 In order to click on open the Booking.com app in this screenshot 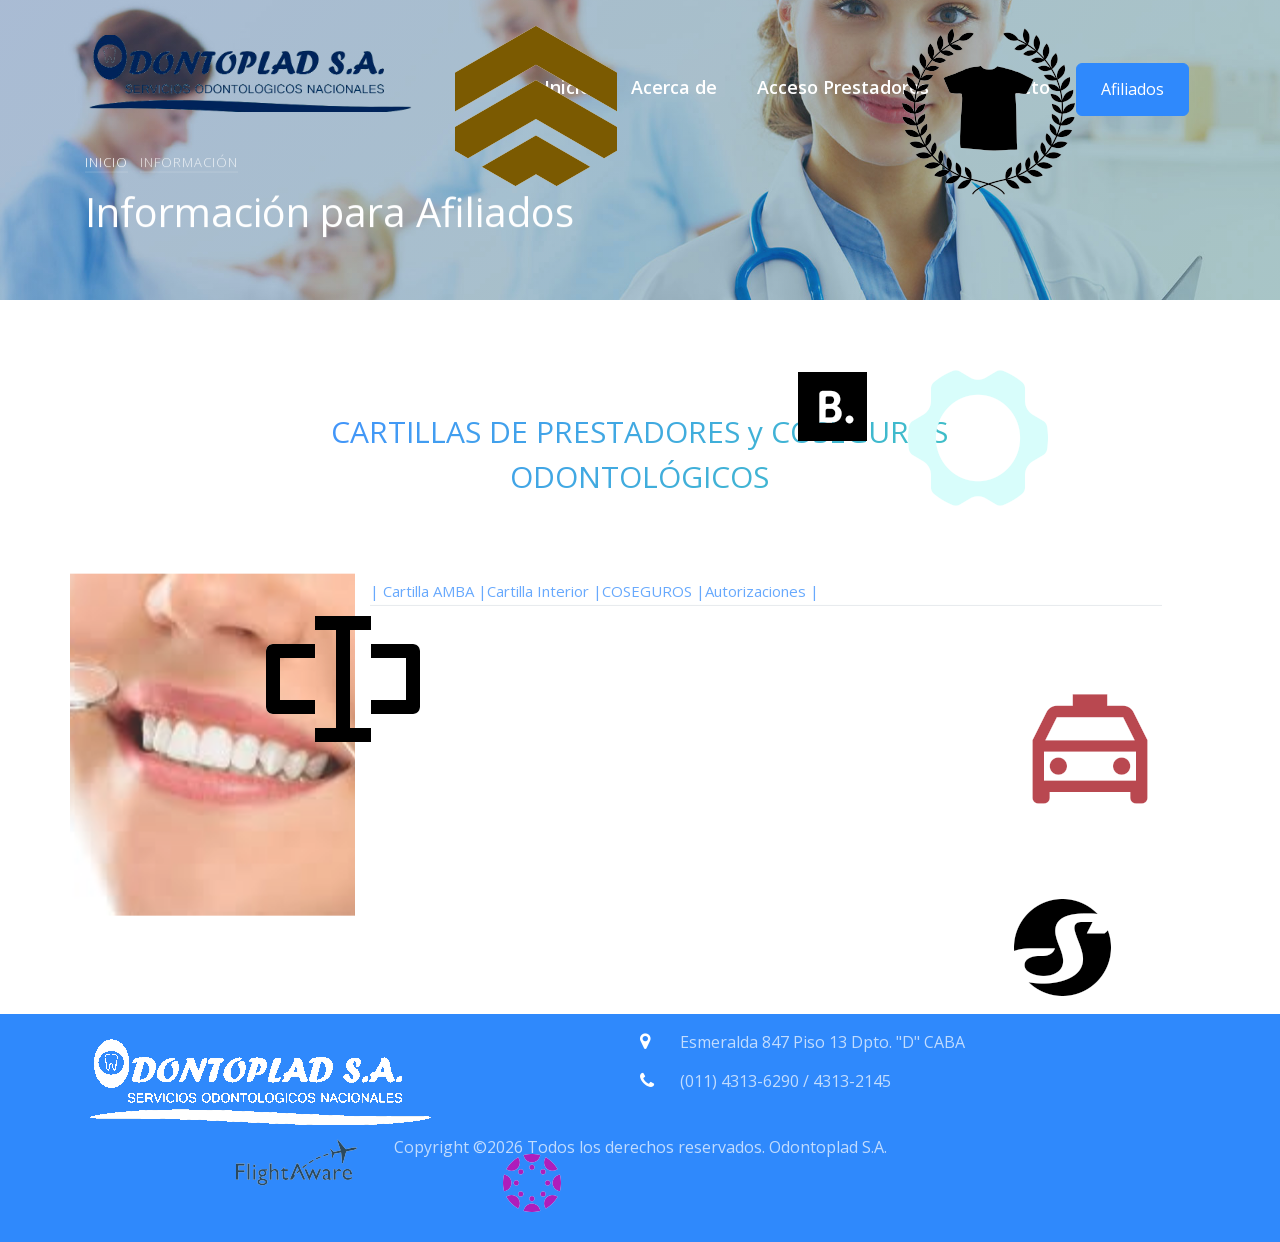, I will do `click(832, 406)`.